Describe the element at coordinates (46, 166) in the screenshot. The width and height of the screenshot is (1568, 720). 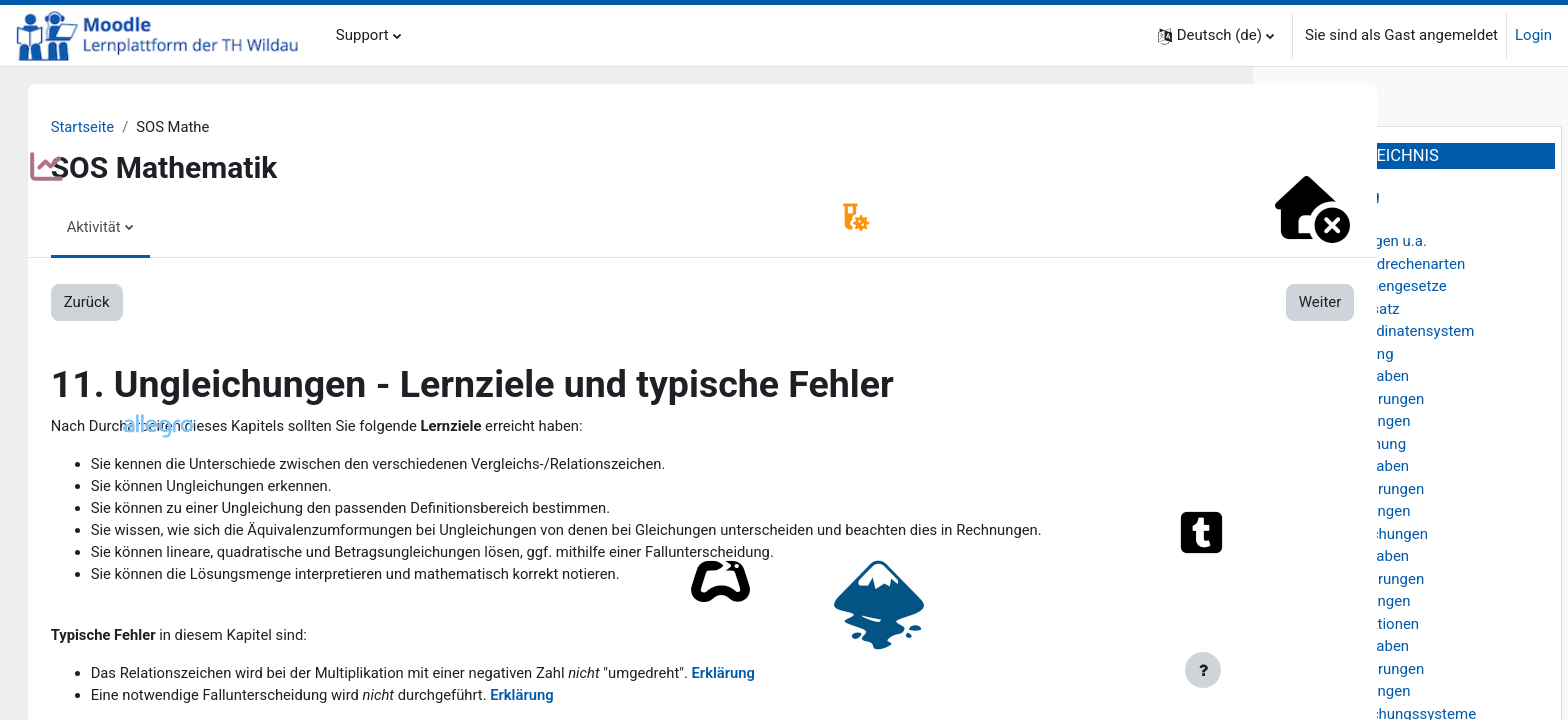
I see `view analytics or performance data` at that location.